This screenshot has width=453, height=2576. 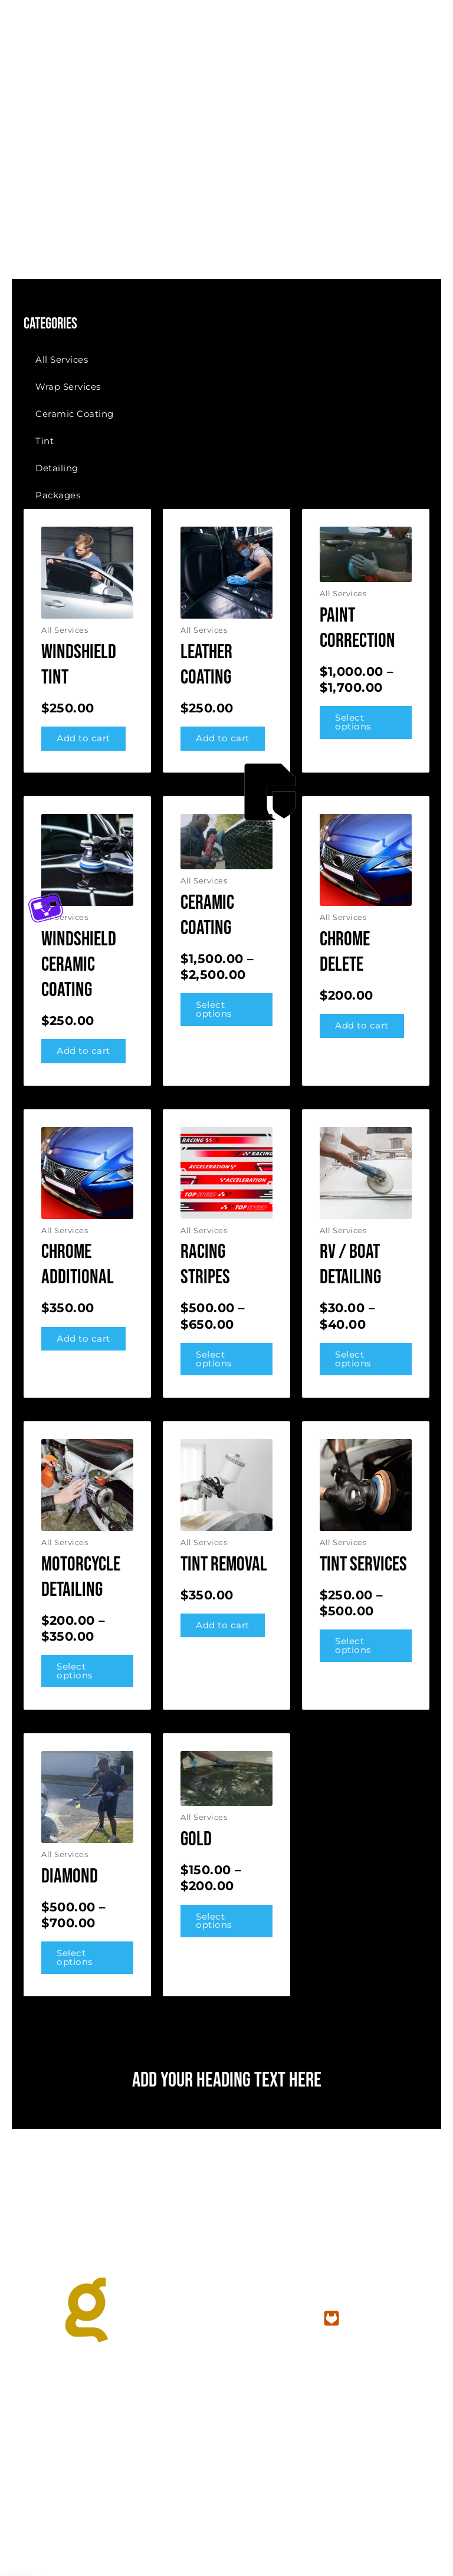 I want to click on open GitLab, so click(x=331, y=2318).